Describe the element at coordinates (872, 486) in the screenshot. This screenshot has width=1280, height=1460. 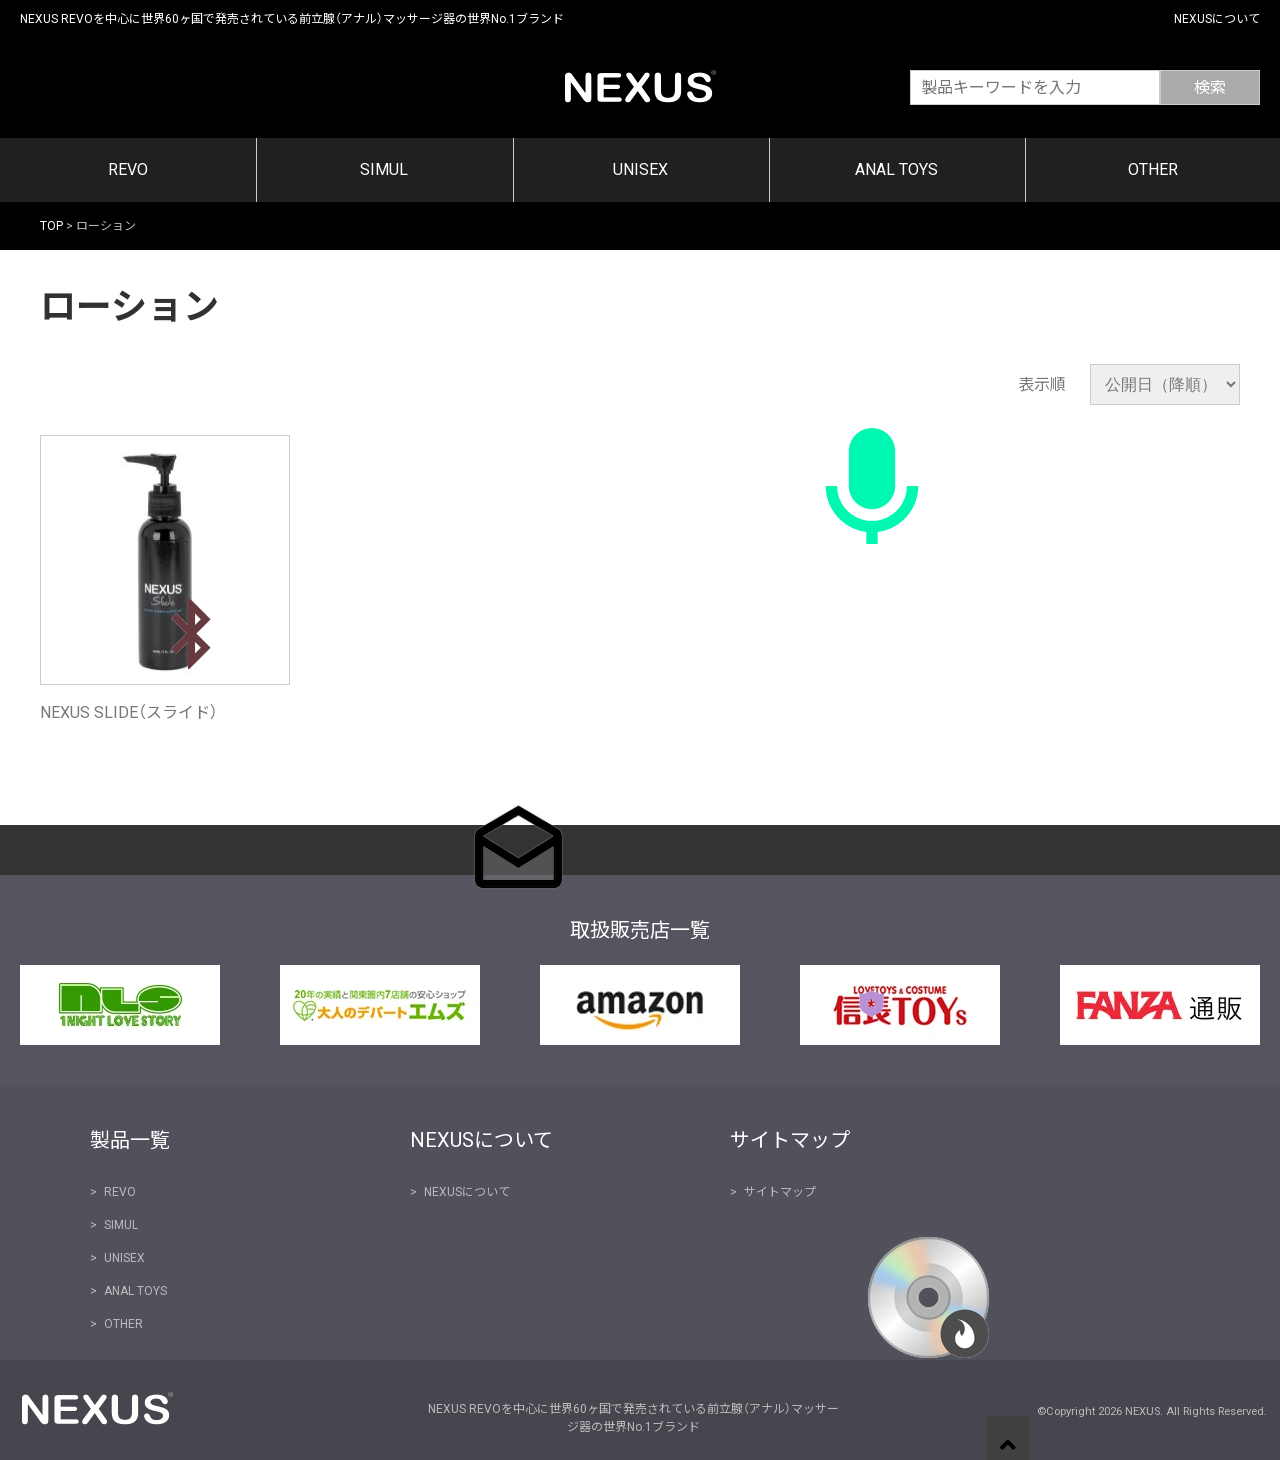
I see `tap to start voice input` at that location.